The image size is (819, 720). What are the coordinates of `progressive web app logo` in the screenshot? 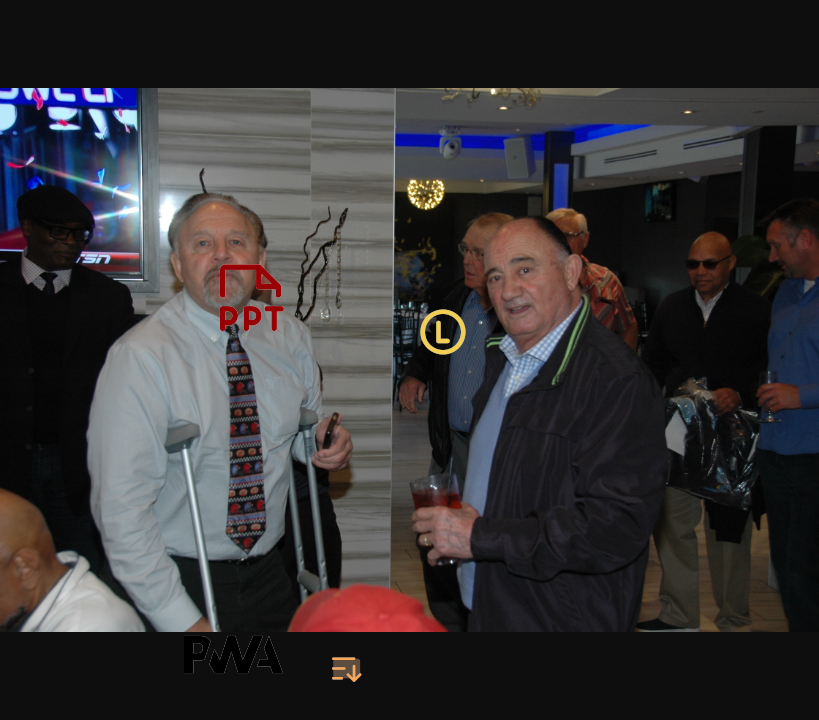 It's located at (233, 654).